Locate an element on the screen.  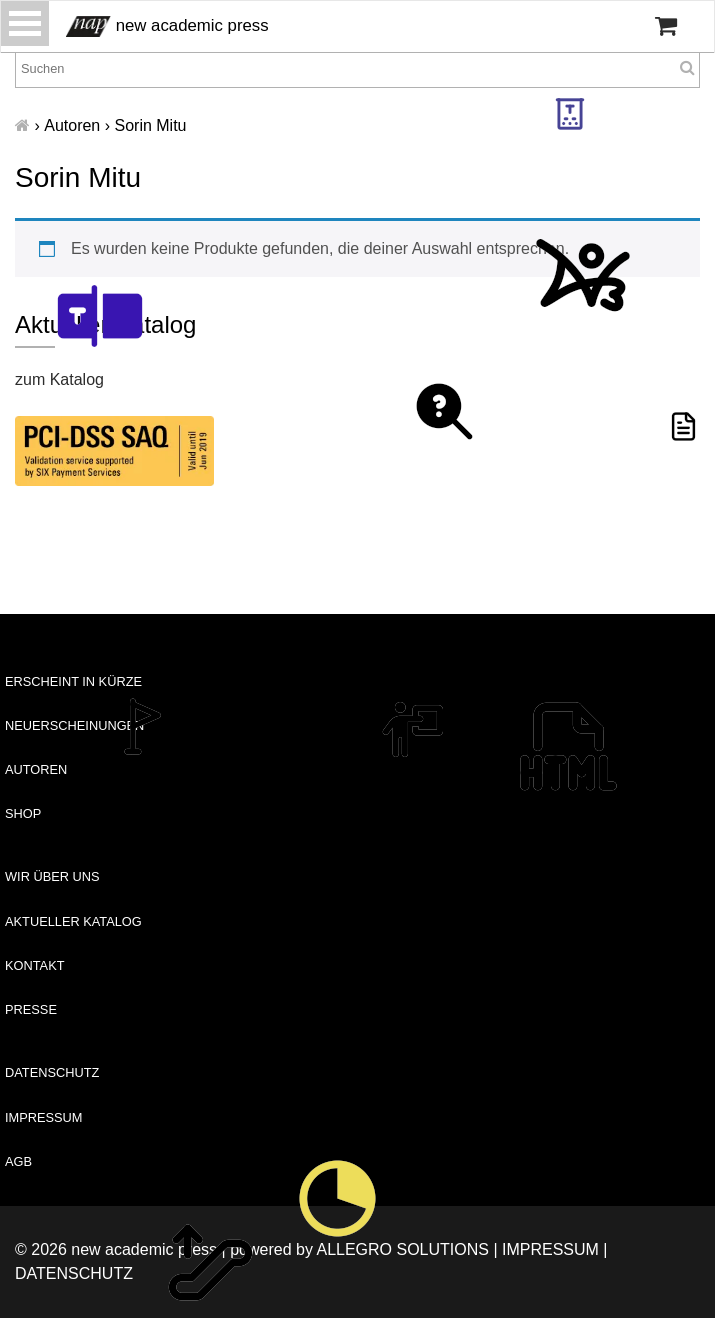
flag or mark an item for follow-up is located at coordinates (138, 726).